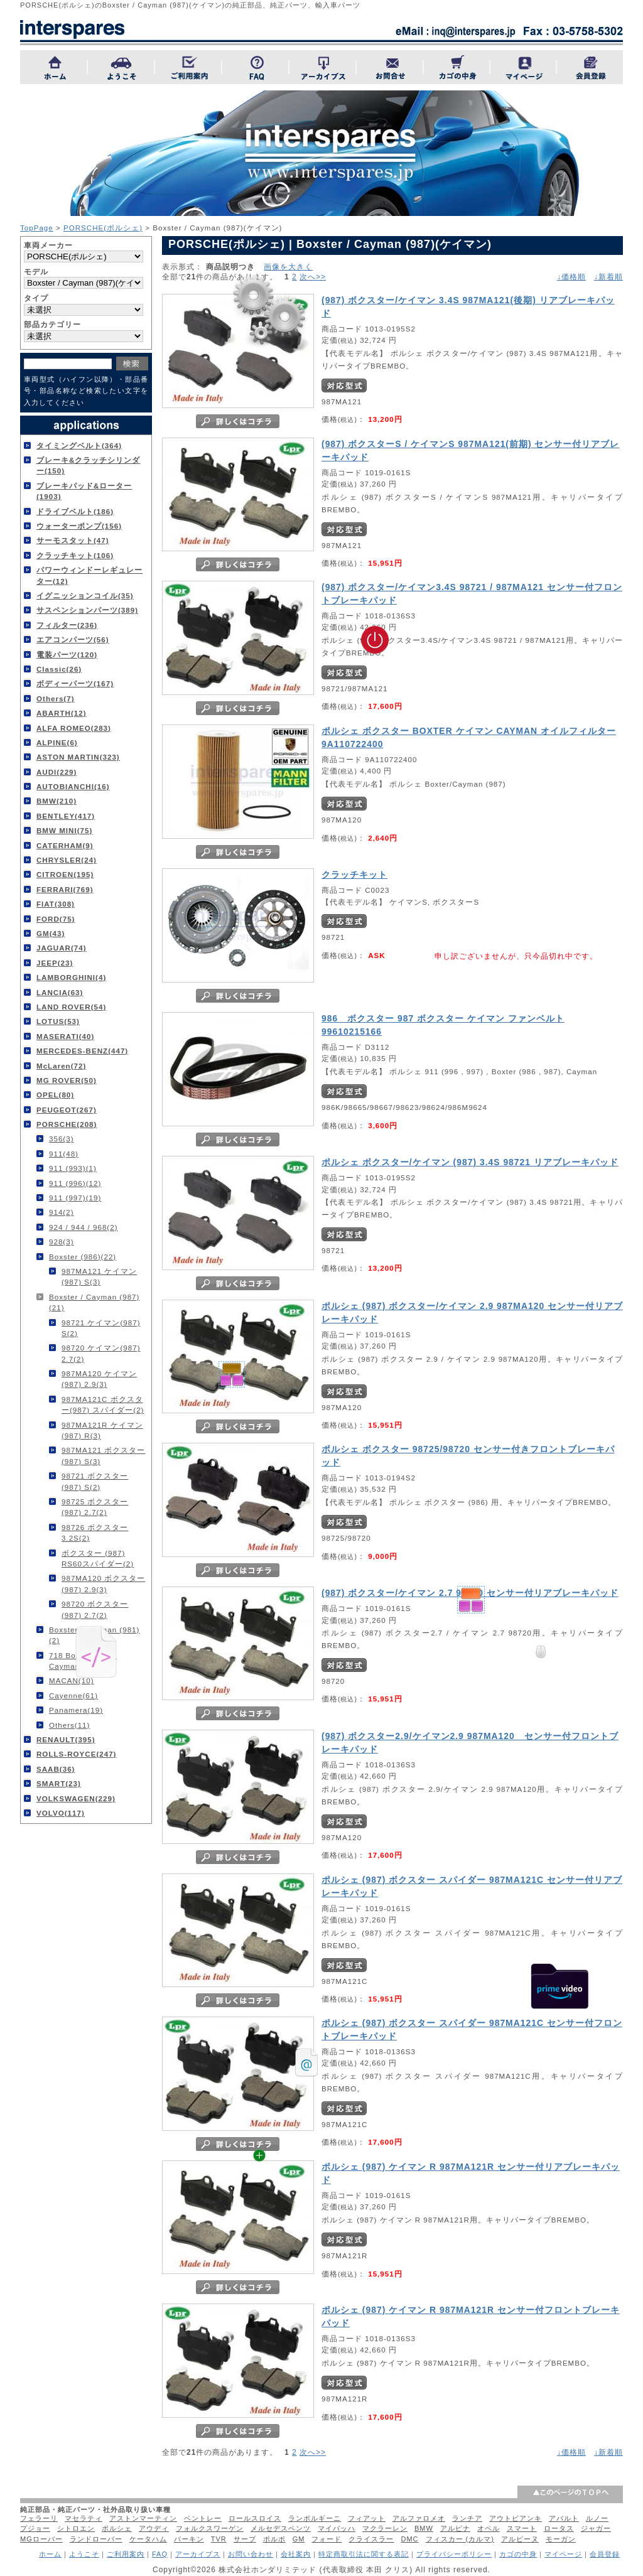 This screenshot has height=2576, width=643. I want to click on shut down the system, so click(376, 640).